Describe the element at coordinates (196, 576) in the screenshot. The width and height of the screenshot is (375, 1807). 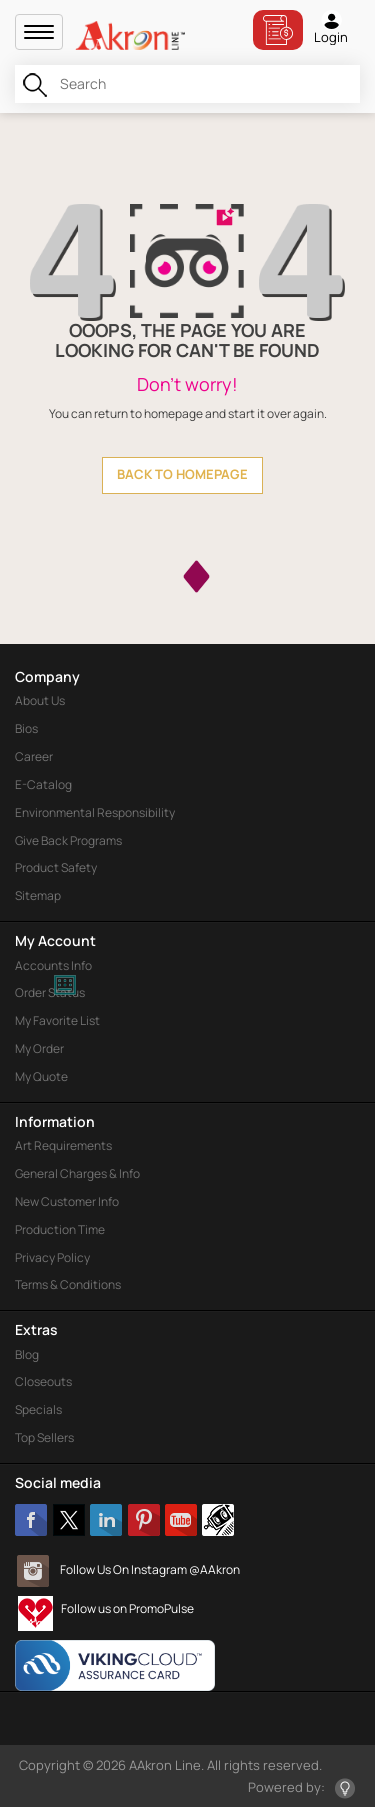
I see `diamond suit symbol for card games` at that location.